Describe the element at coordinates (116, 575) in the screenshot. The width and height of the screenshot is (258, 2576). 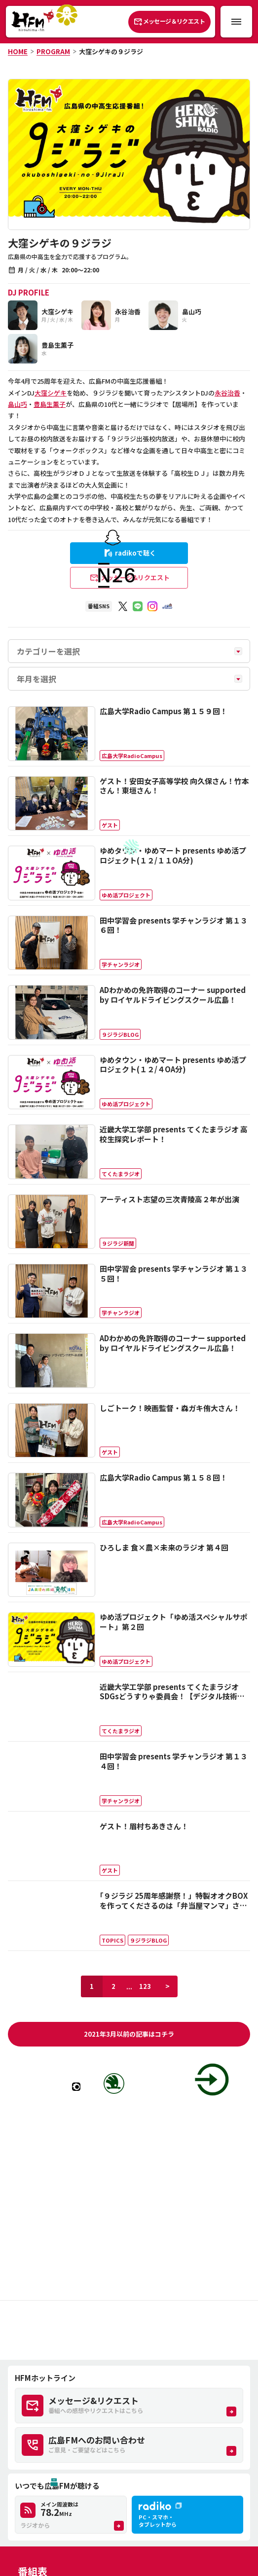
I see `open the N26 banking app` at that location.